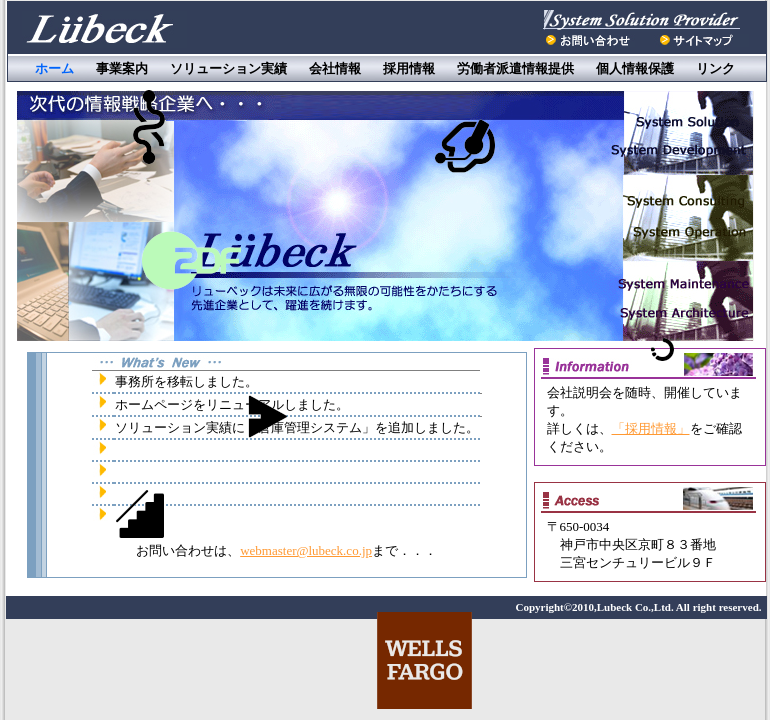 The width and height of the screenshot is (770, 720). I want to click on send a message or submit content, so click(266, 416).